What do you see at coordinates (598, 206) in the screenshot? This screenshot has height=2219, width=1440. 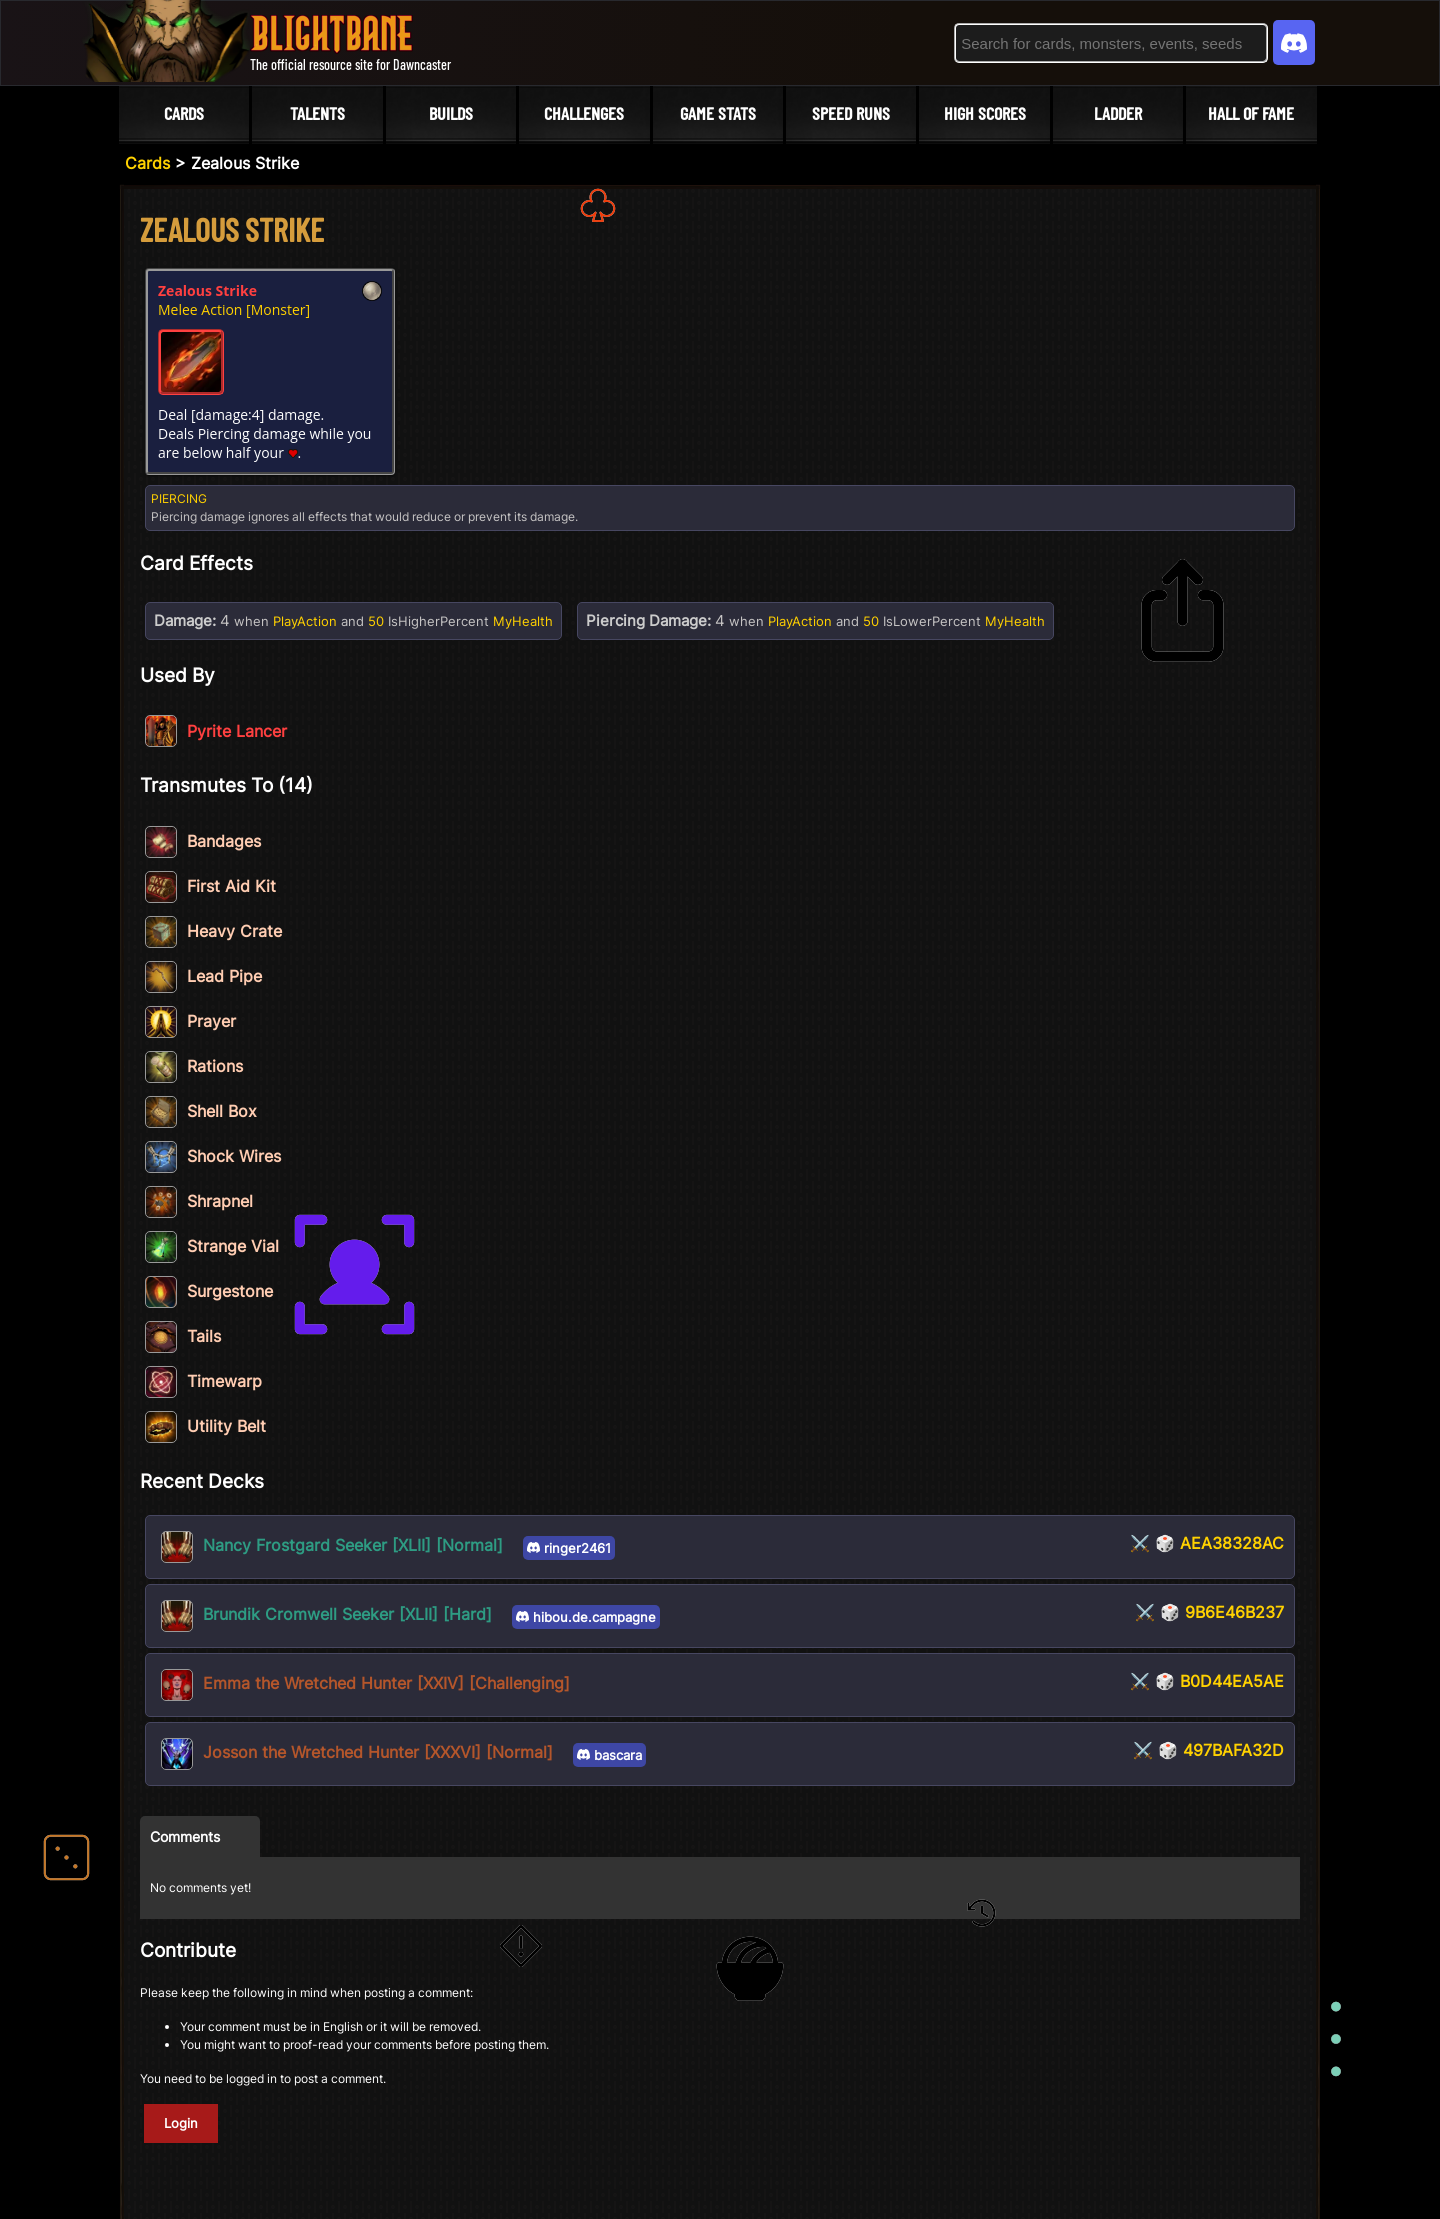 I see `indicates clubs suit in a card game` at bounding box center [598, 206].